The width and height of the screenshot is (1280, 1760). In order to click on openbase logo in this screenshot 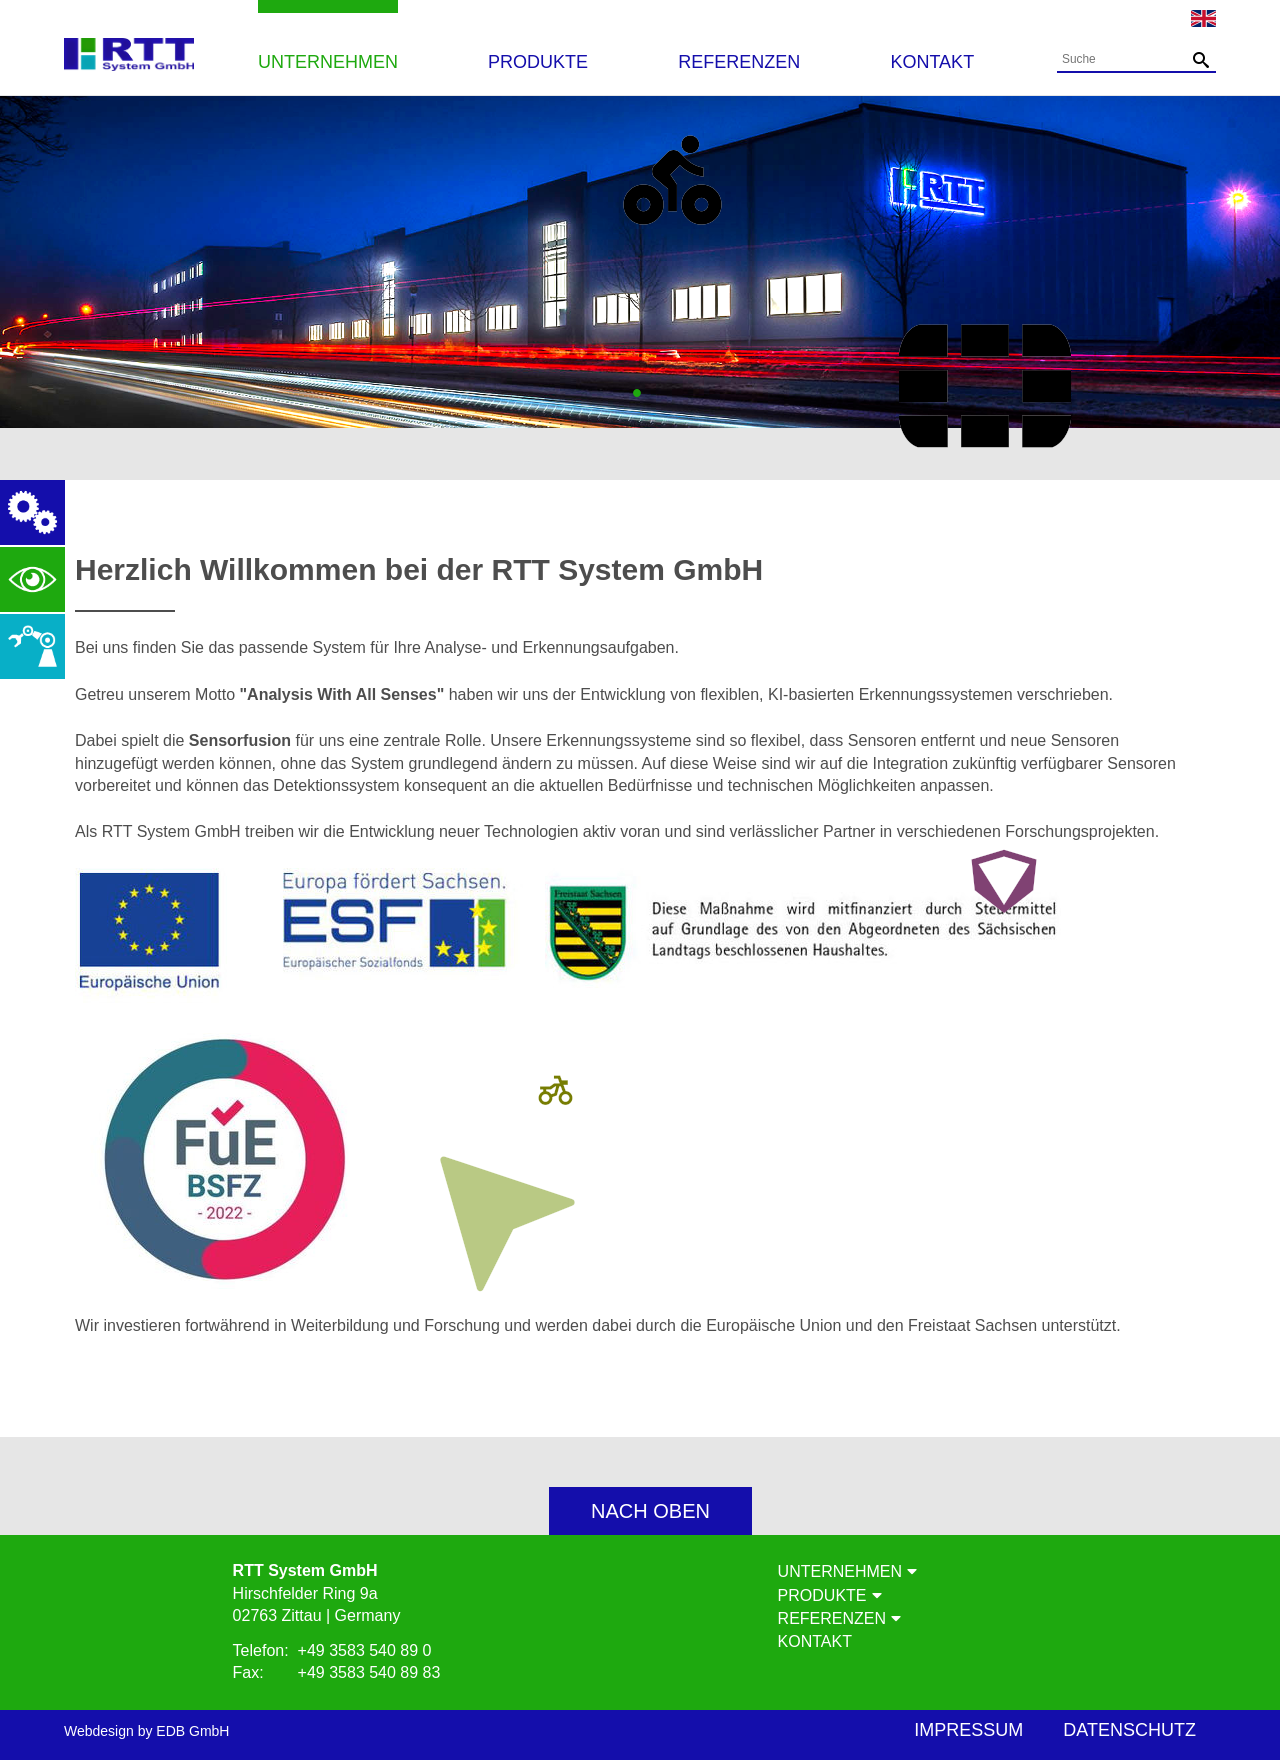, I will do `click(1004, 879)`.